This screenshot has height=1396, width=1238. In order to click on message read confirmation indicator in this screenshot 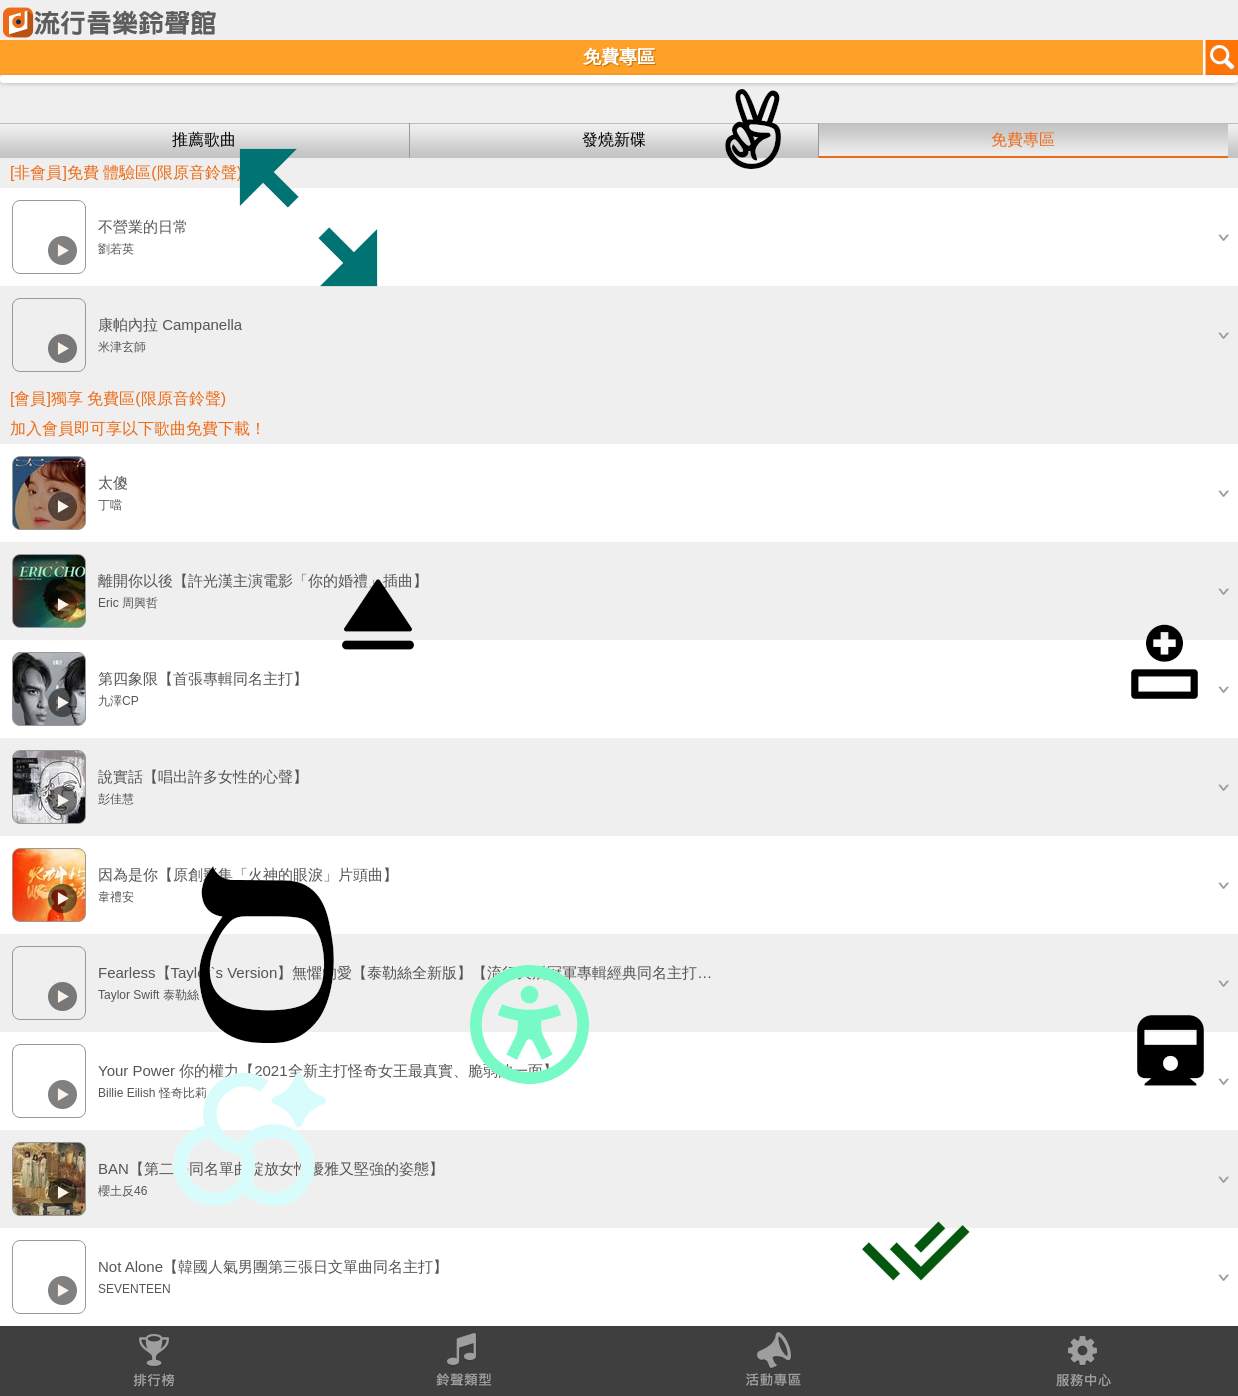, I will do `click(916, 1251)`.